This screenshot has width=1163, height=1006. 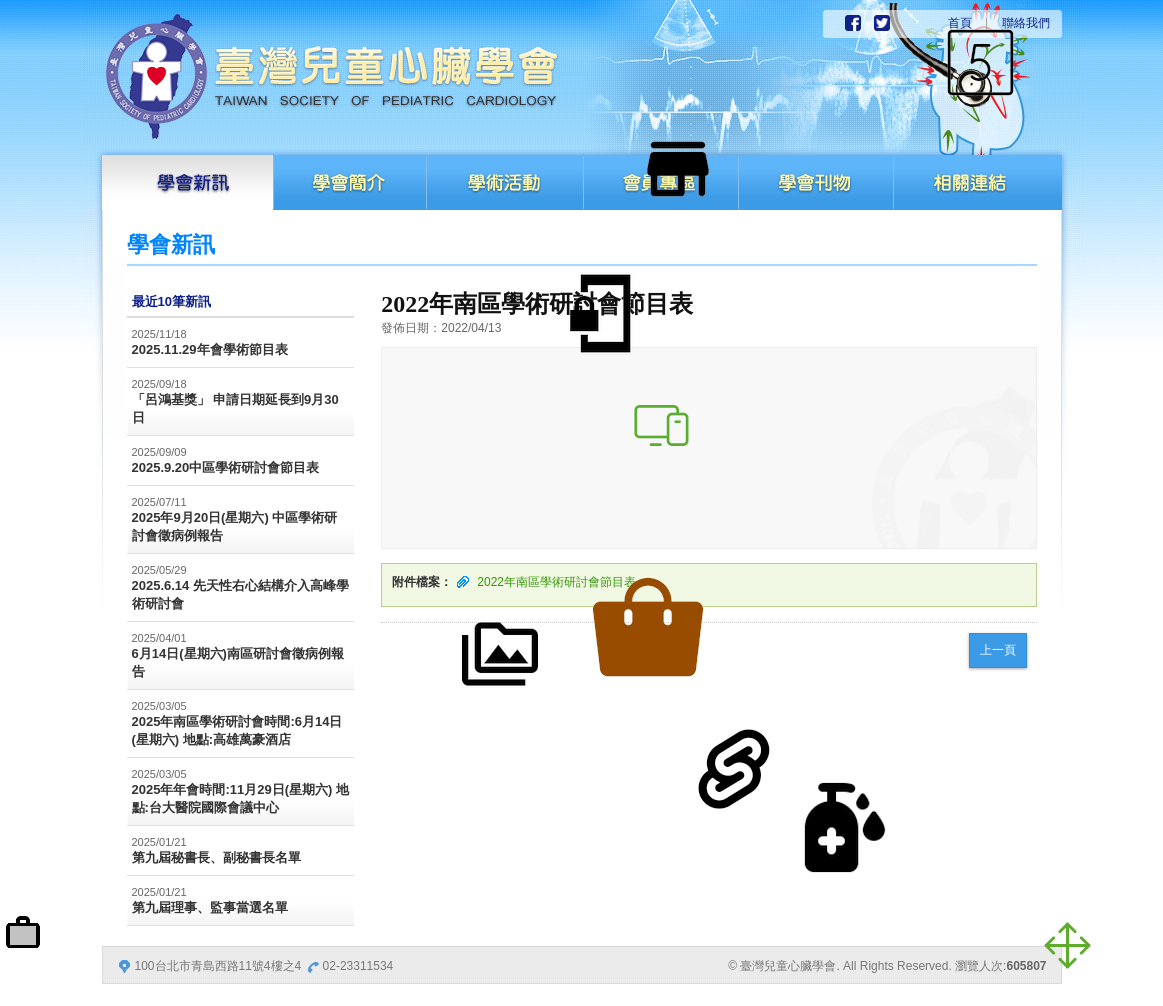 I want to click on device is locked or secured, so click(x=598, y=313).